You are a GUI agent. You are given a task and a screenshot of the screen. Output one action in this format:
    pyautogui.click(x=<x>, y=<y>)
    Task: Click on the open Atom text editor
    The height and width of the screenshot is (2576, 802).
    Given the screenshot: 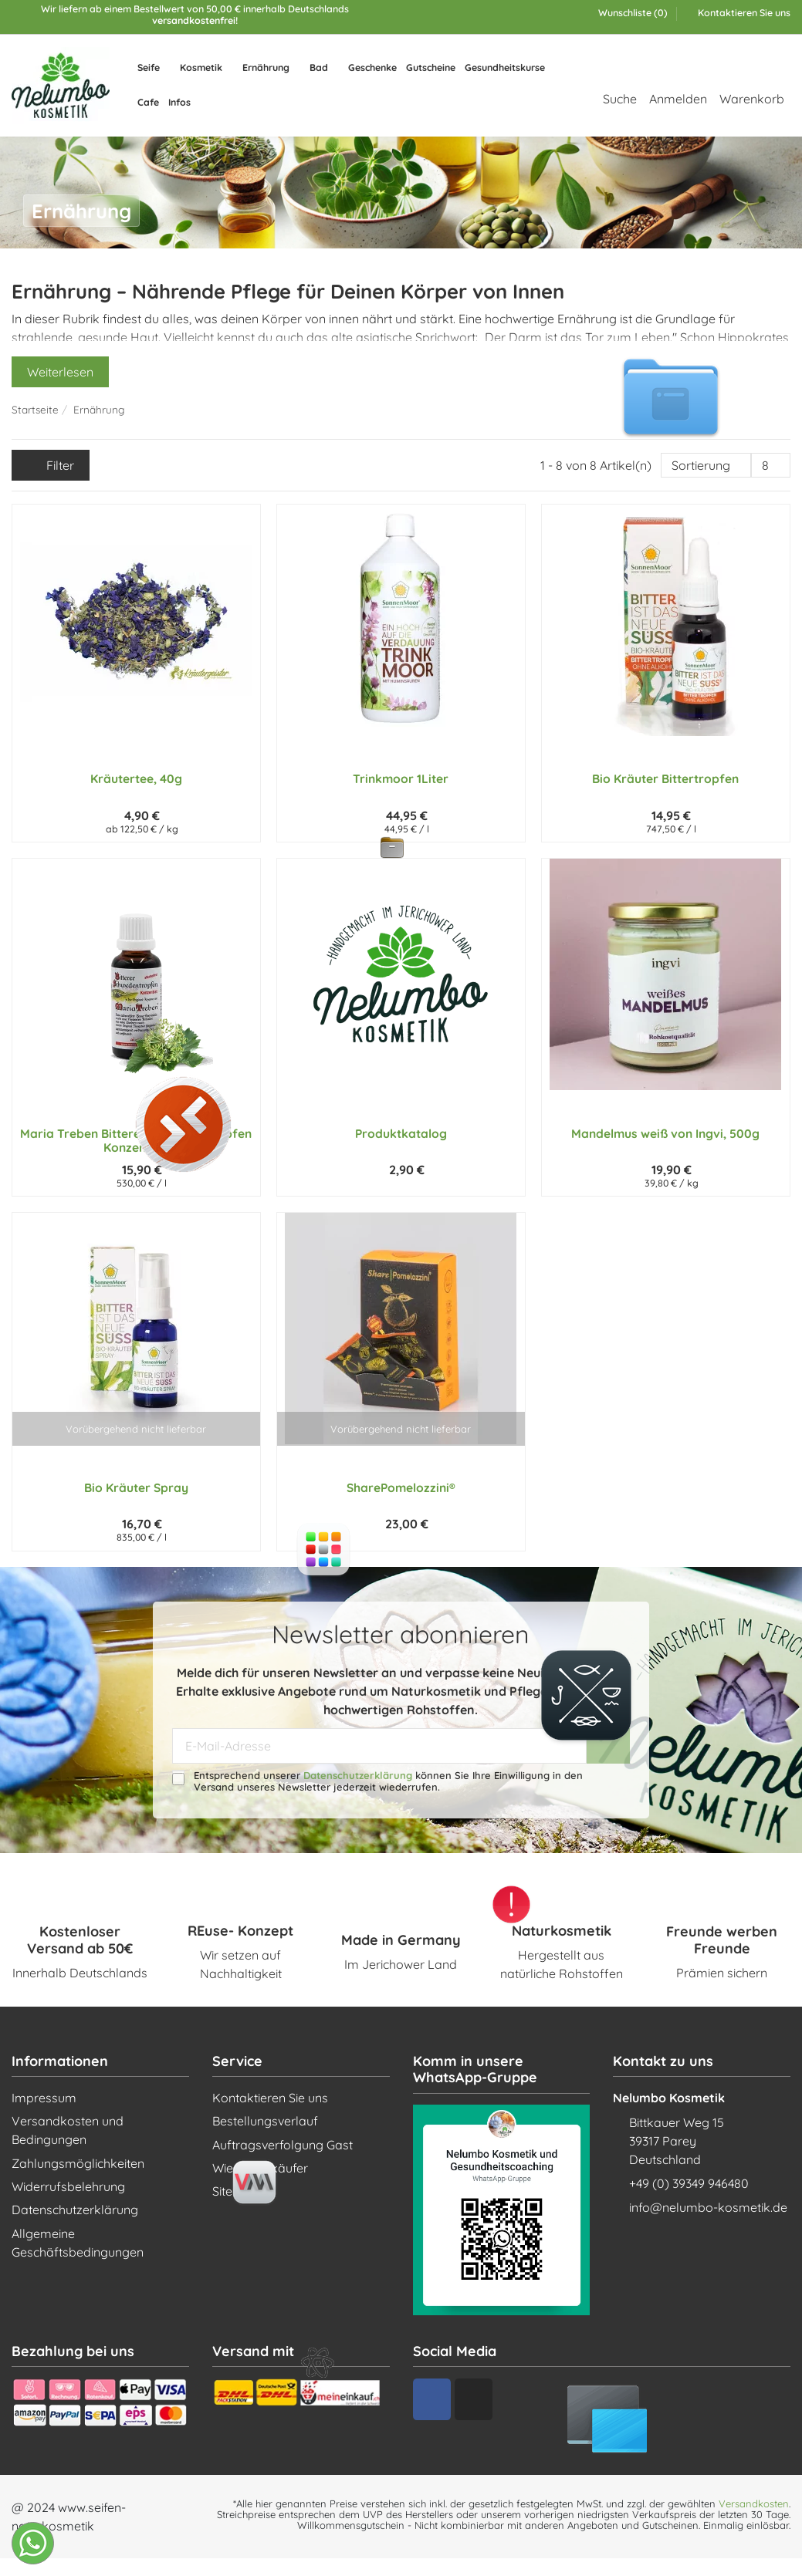 What is the action you would take?
    pyautogui.click(x=317, y=2362)
    